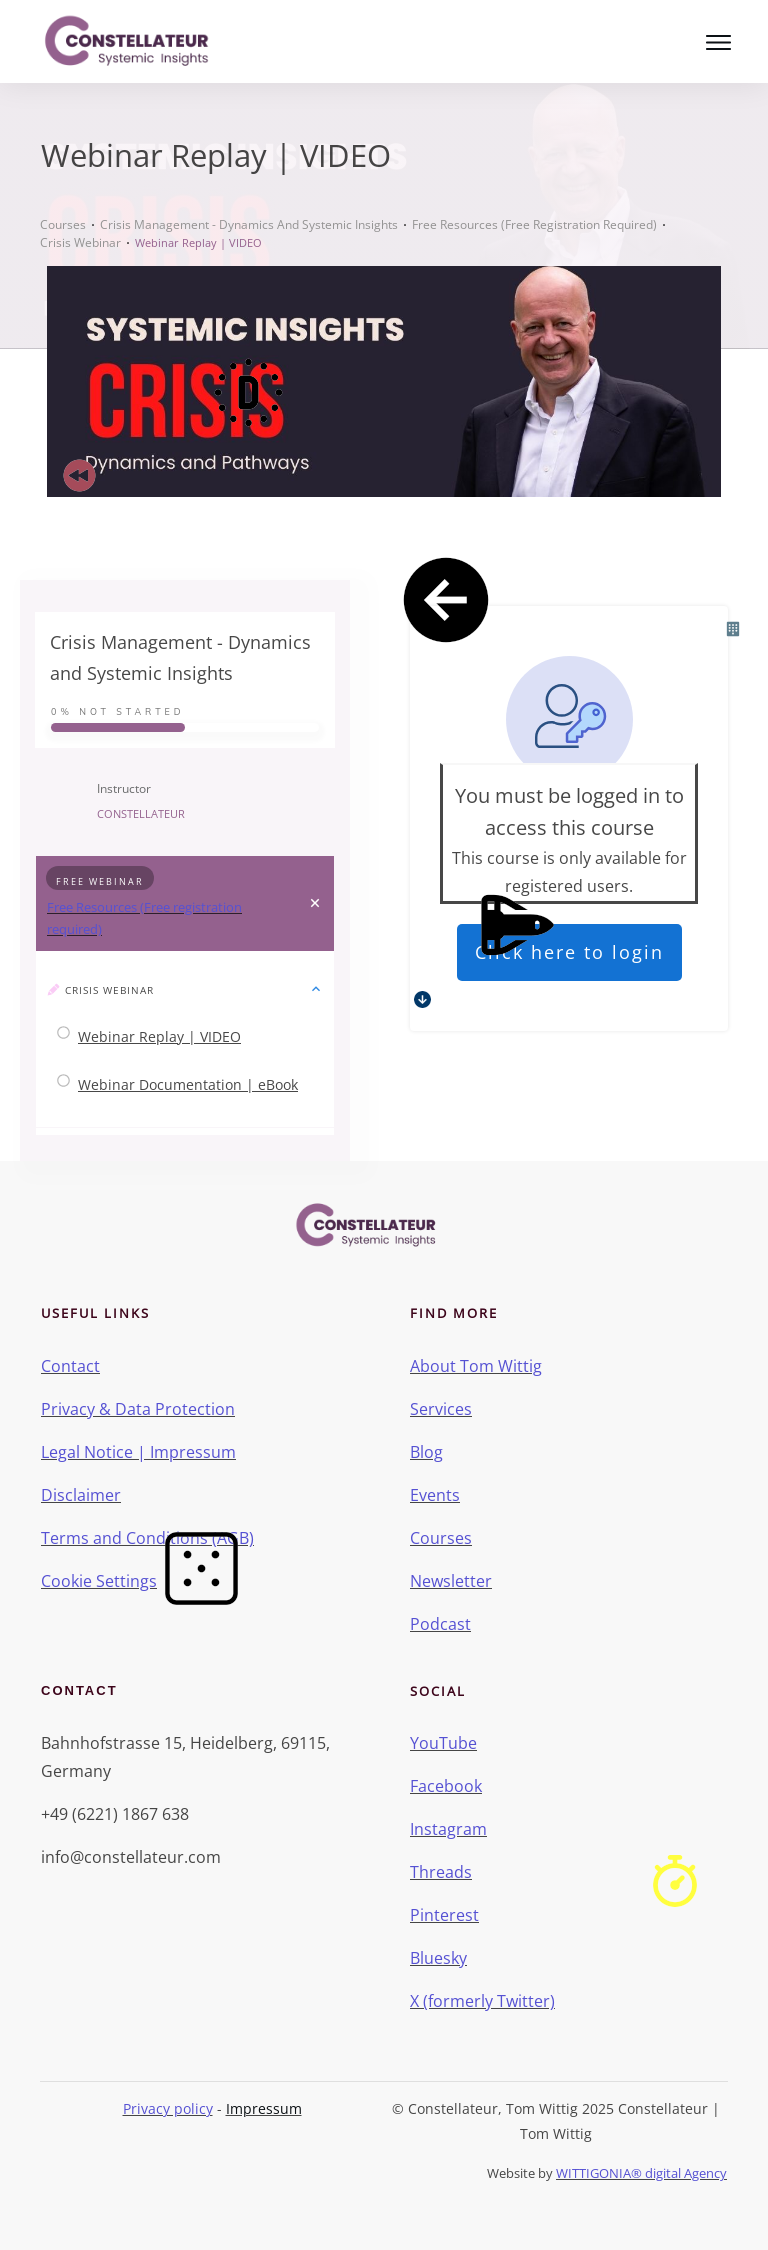 This screenshot has height=2250, width=768. I want to click on start or stop a timer, so click(675, 1881).